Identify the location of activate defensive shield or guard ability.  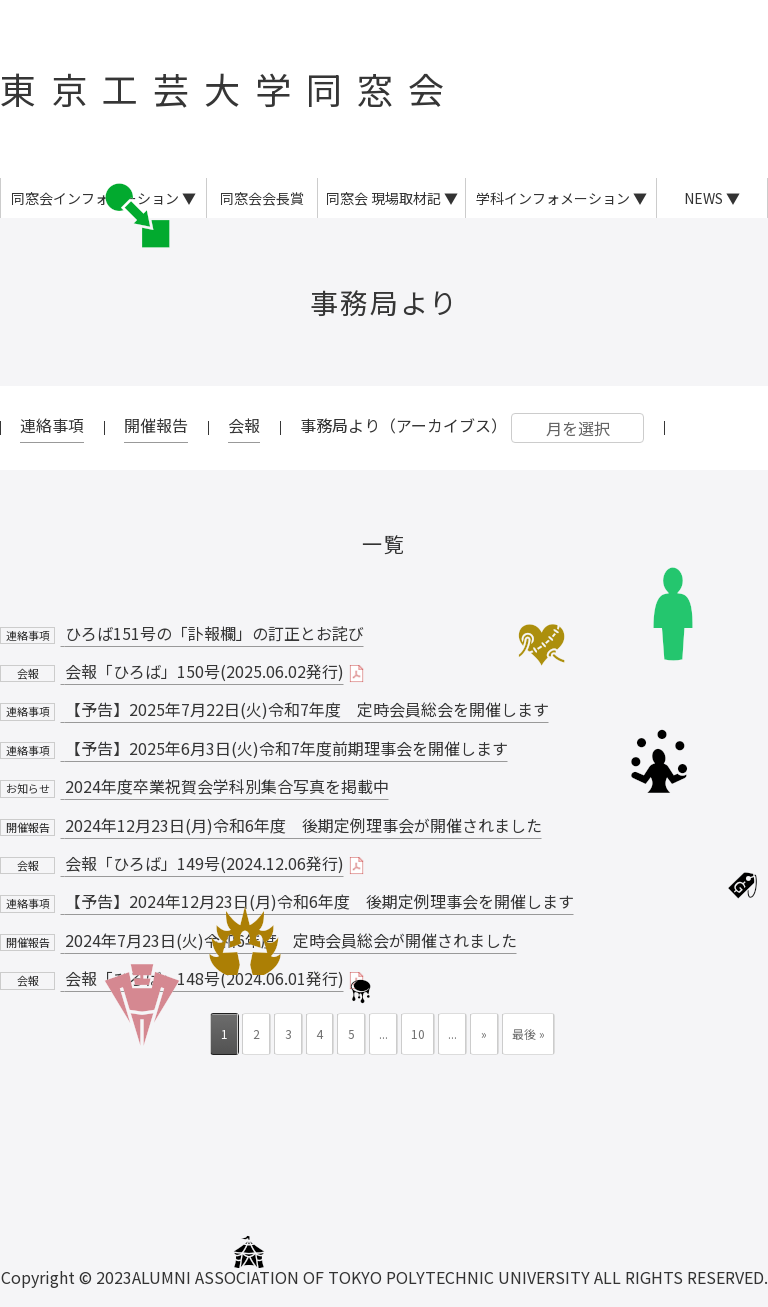
(142, 1005).